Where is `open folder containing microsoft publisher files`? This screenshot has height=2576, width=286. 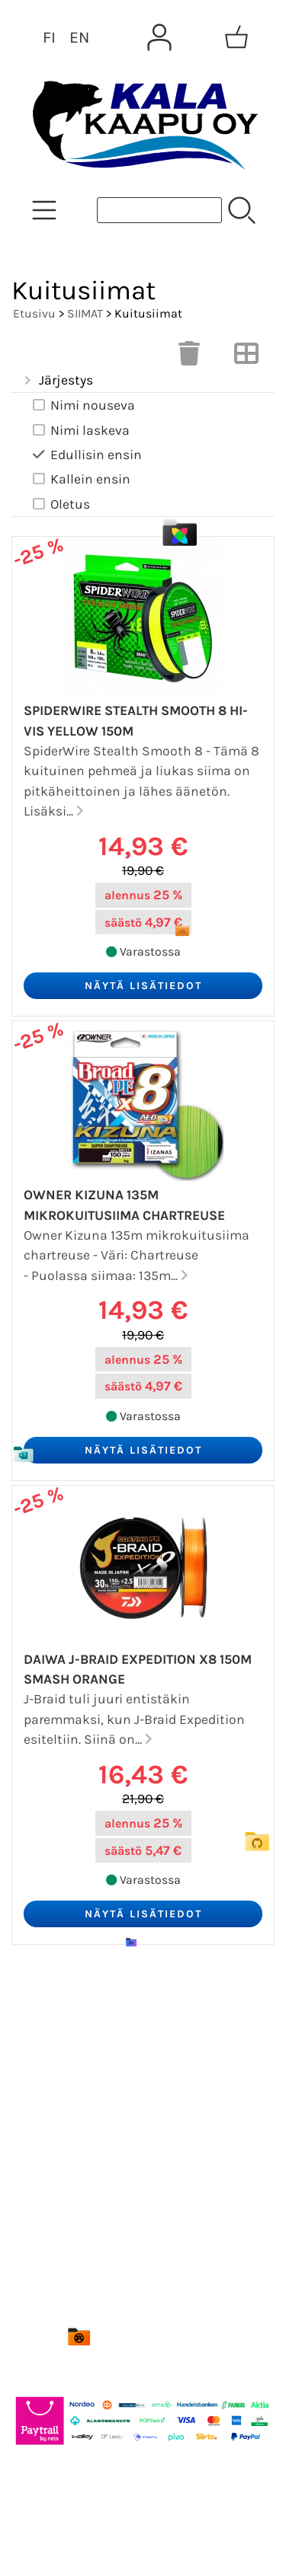
open folder containing microsoft publisher files is located at coordinates (23, 1454).